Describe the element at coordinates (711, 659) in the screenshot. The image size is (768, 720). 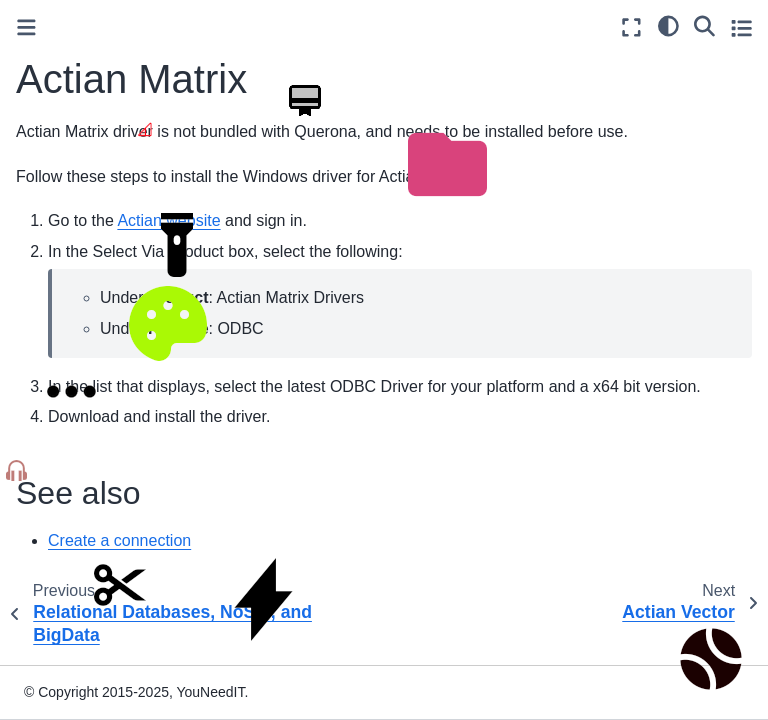
I see `access tennis or sports-related features` at that location.